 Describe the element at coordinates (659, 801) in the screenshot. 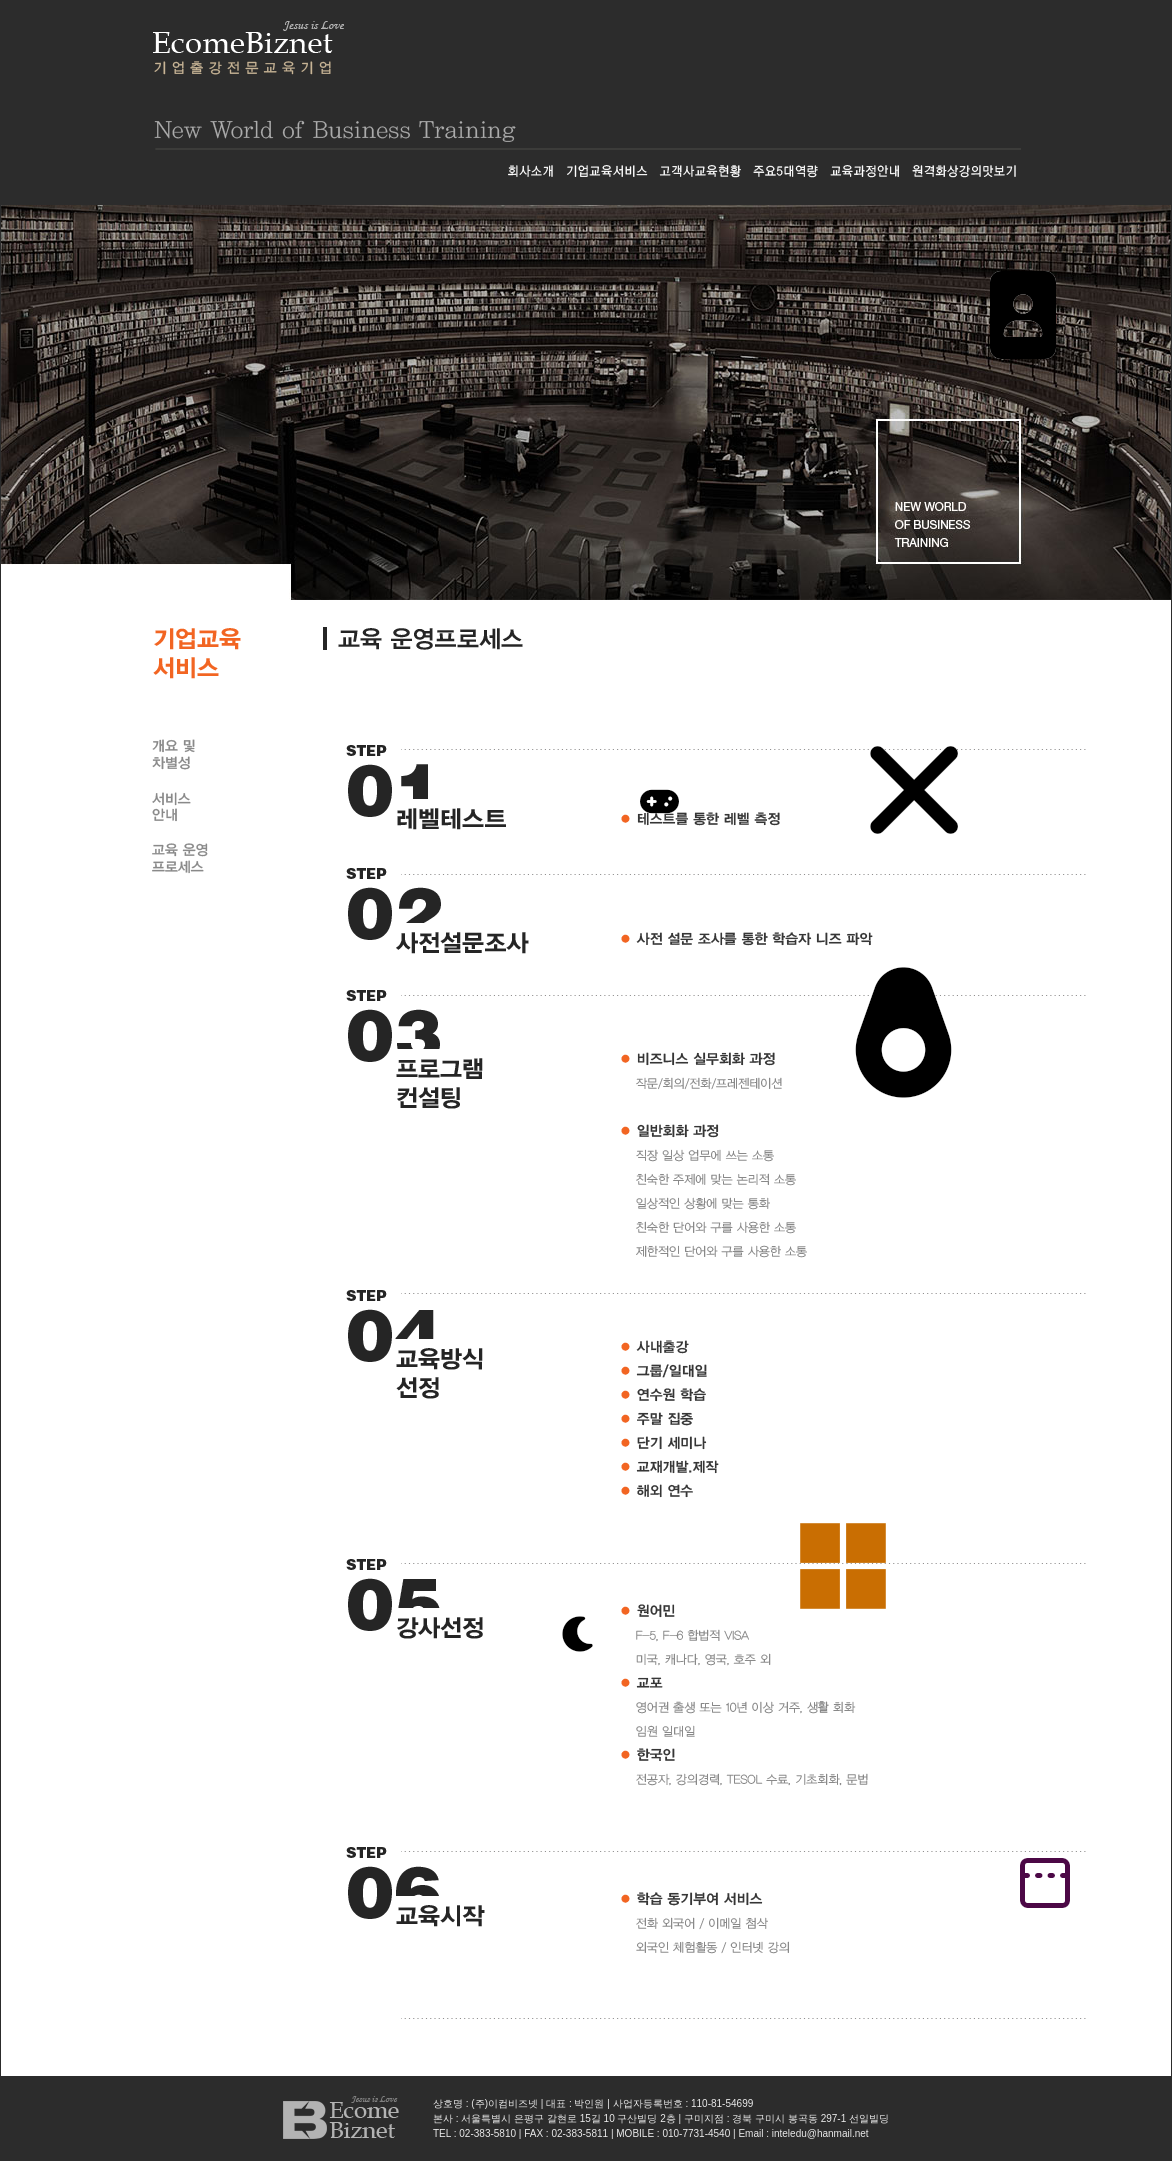

I see `access games or gaming features` at that location.